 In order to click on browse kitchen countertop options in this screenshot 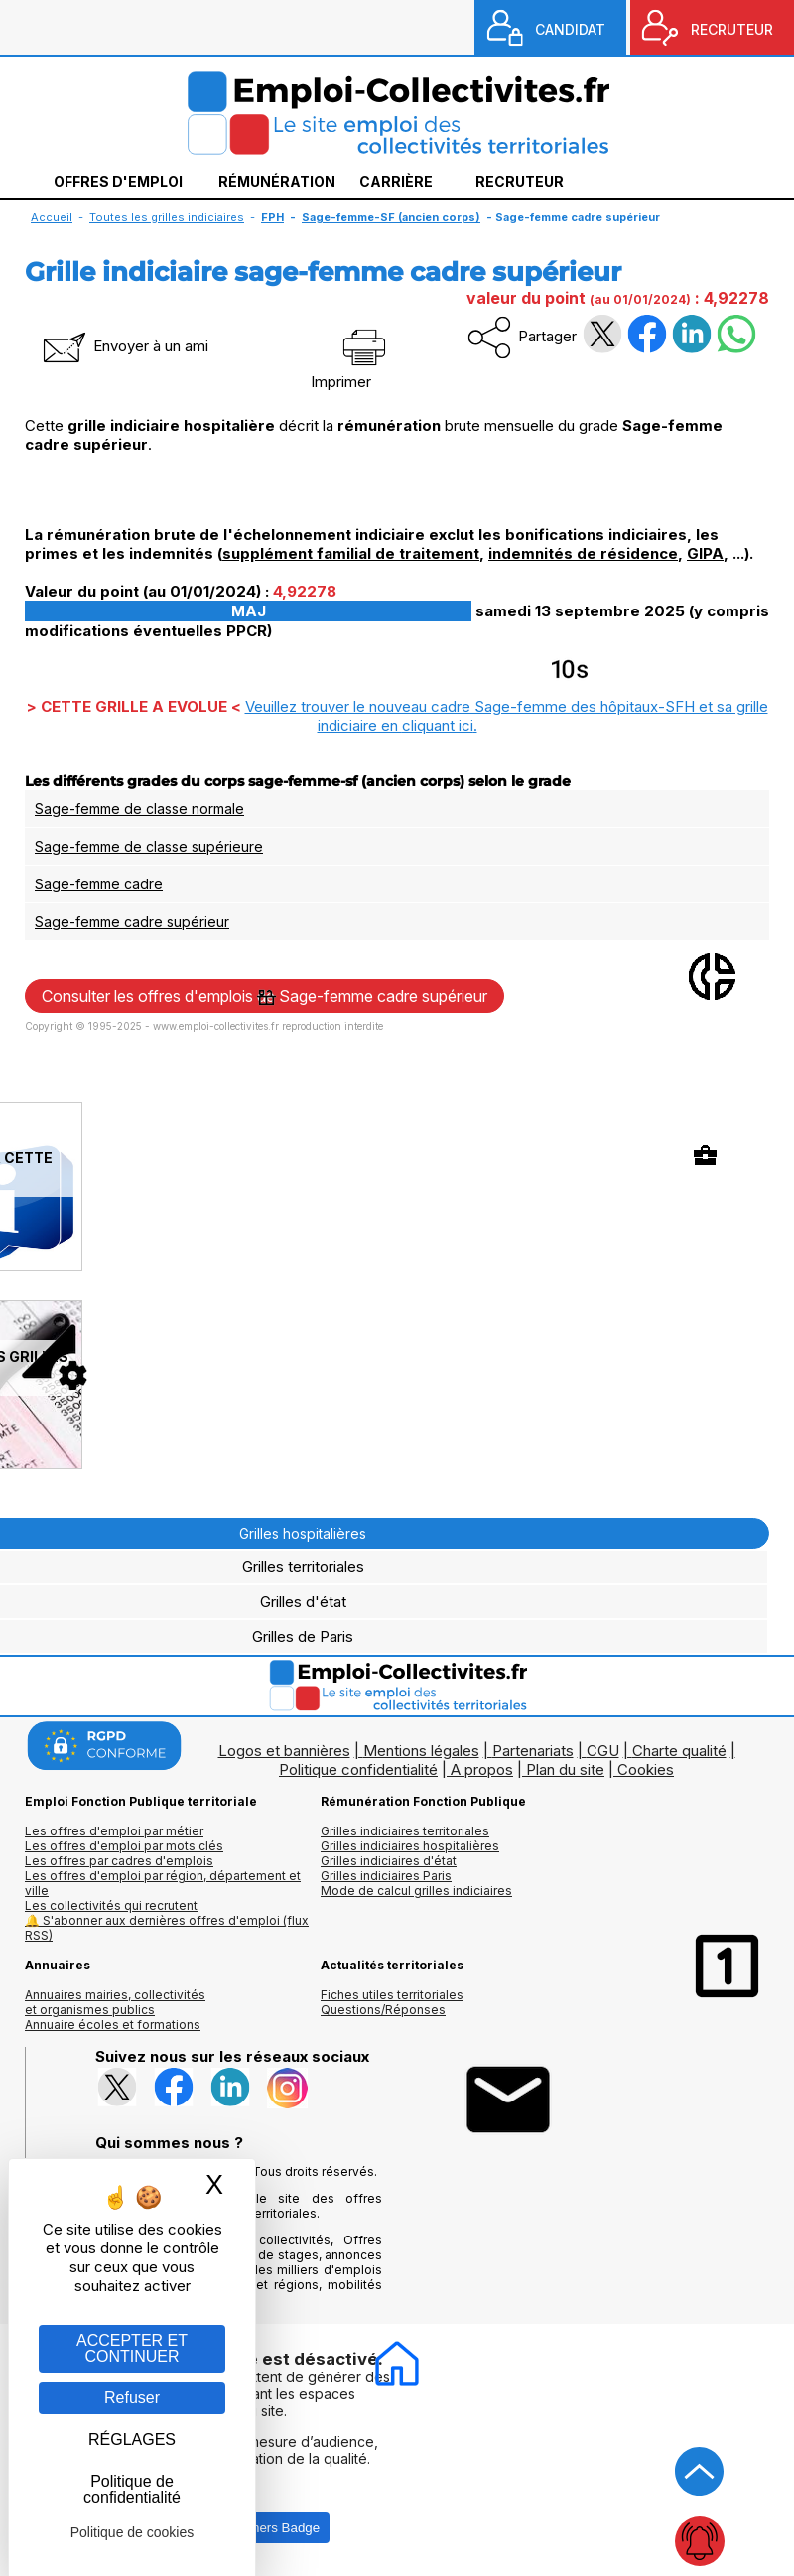, I will do `click(266, 997)`.